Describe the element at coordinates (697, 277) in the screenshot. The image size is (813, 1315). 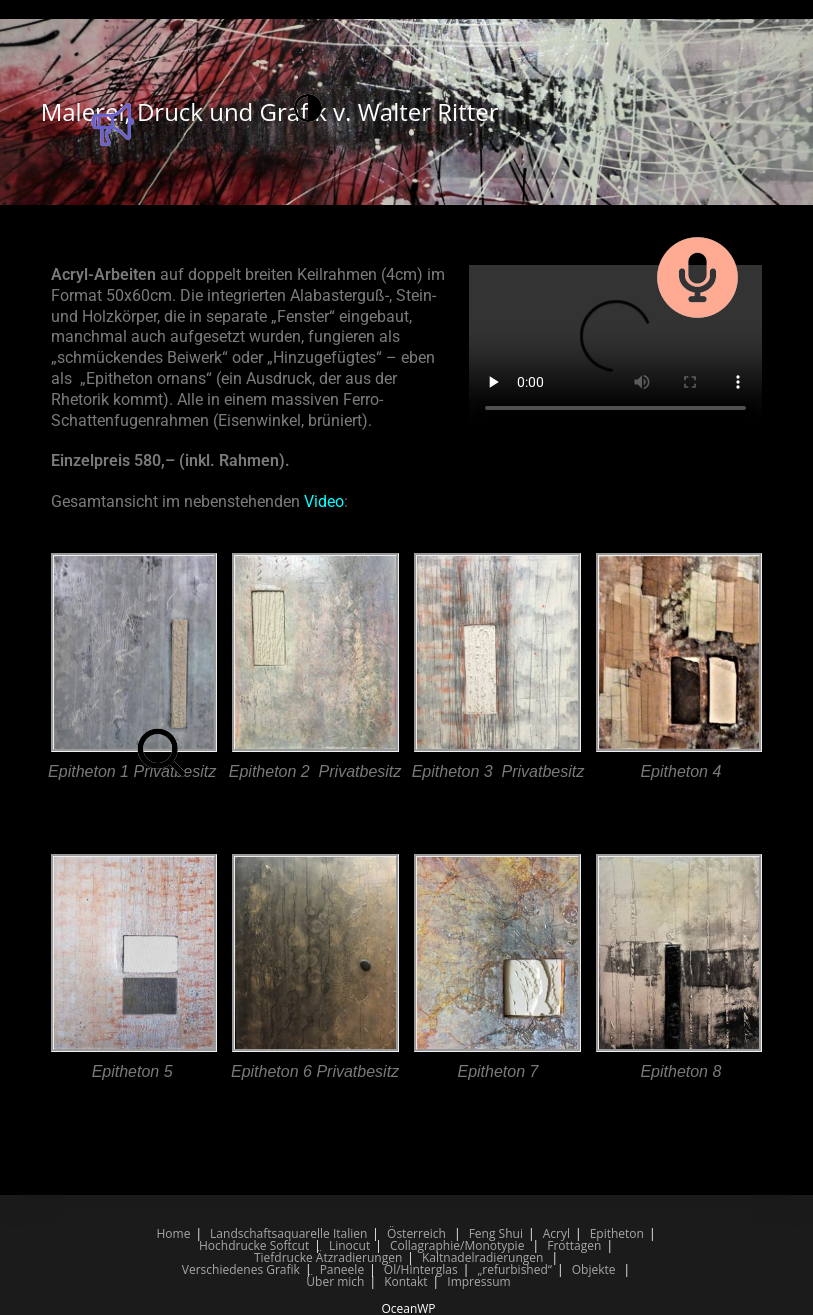
I see `tap to start voice recording` at that location.